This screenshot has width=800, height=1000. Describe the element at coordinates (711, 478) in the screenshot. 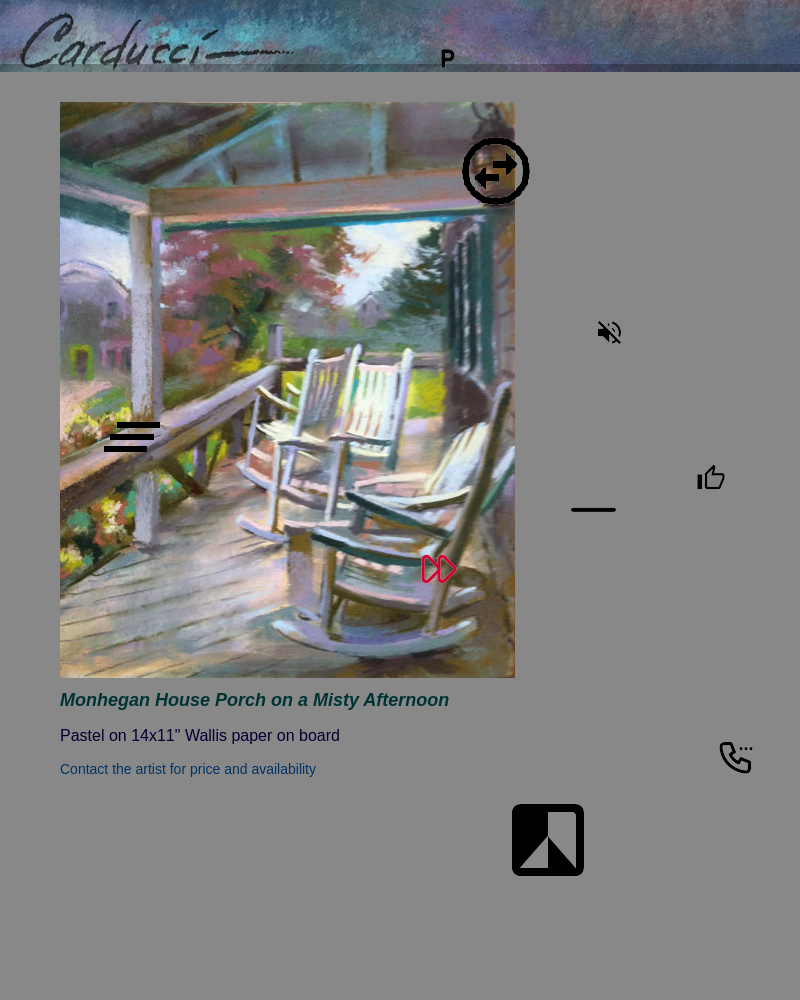

I see `like or upvote content` at that location.